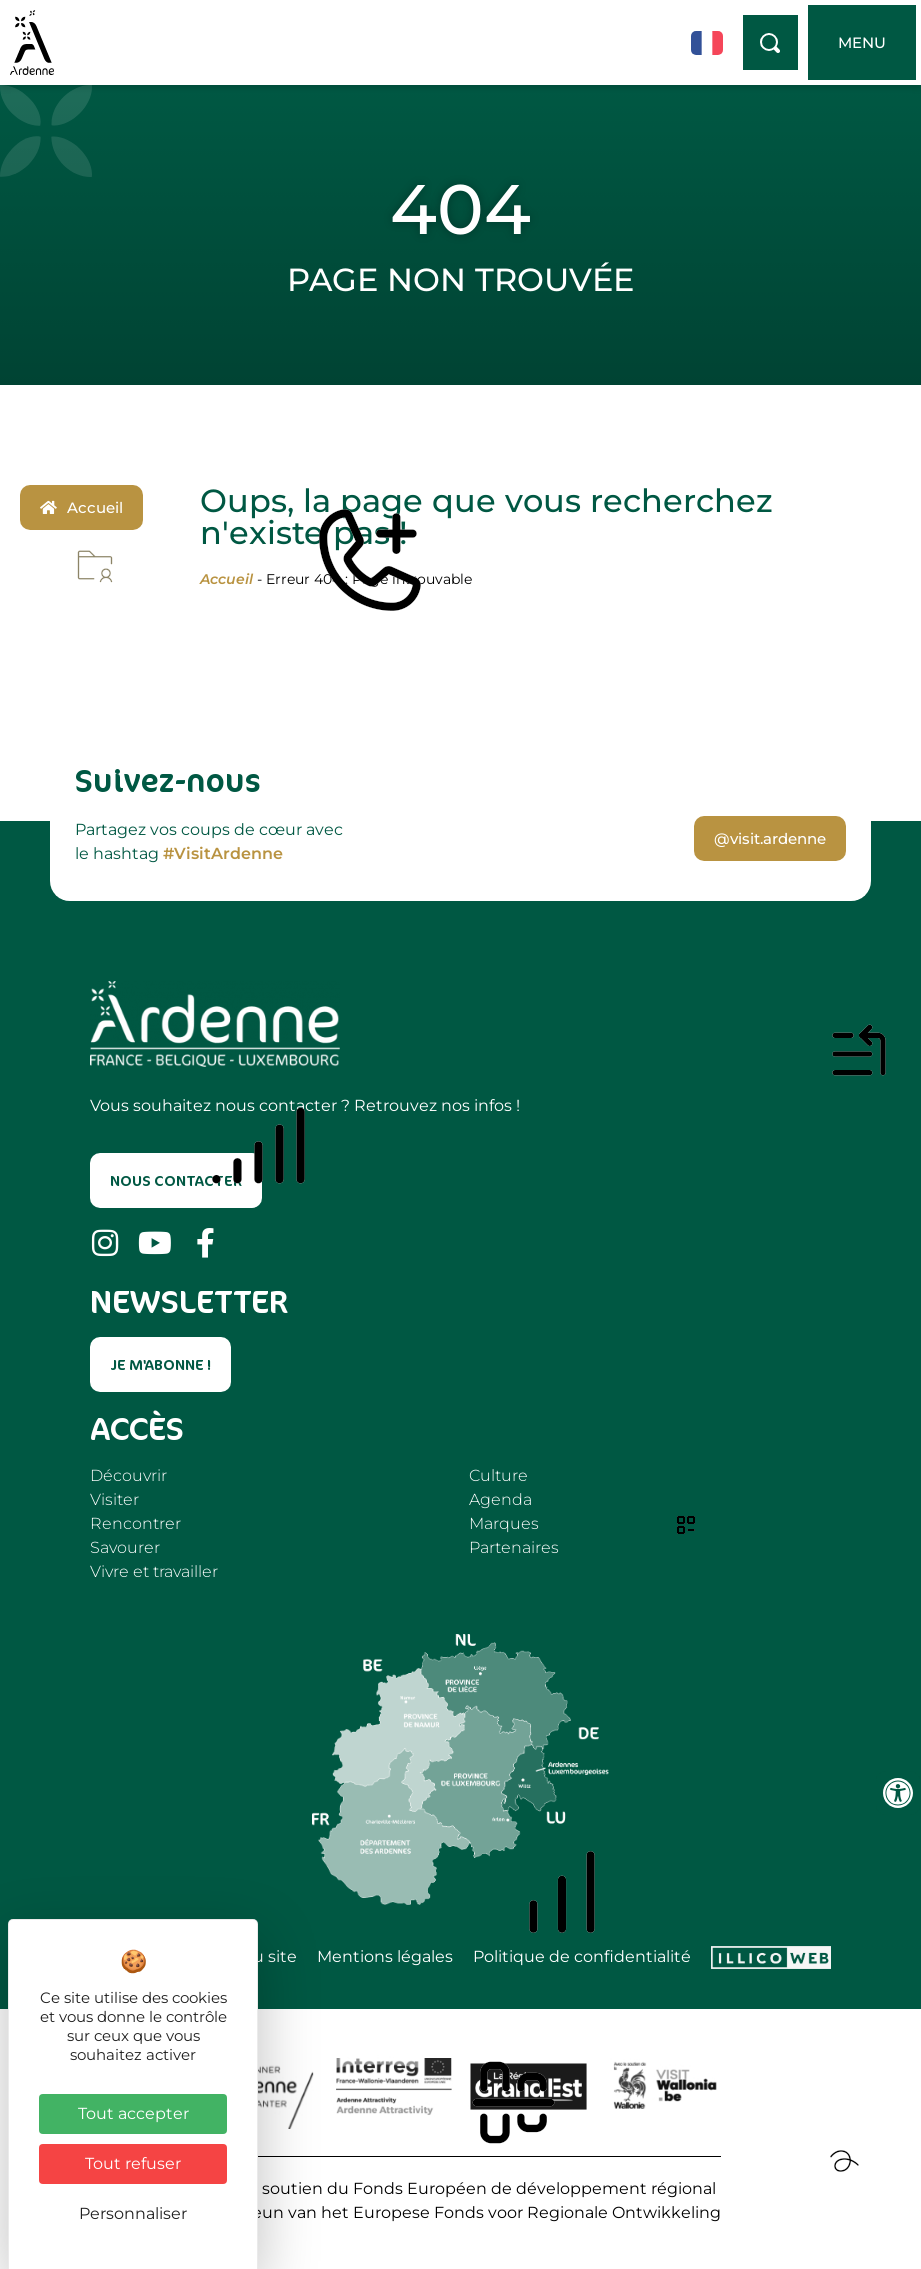 This screenshot has width=921, height=2269. Describe the element at coordinates (562, 1892) in the screenshot. I see `view growth or progress statistics` at that location.